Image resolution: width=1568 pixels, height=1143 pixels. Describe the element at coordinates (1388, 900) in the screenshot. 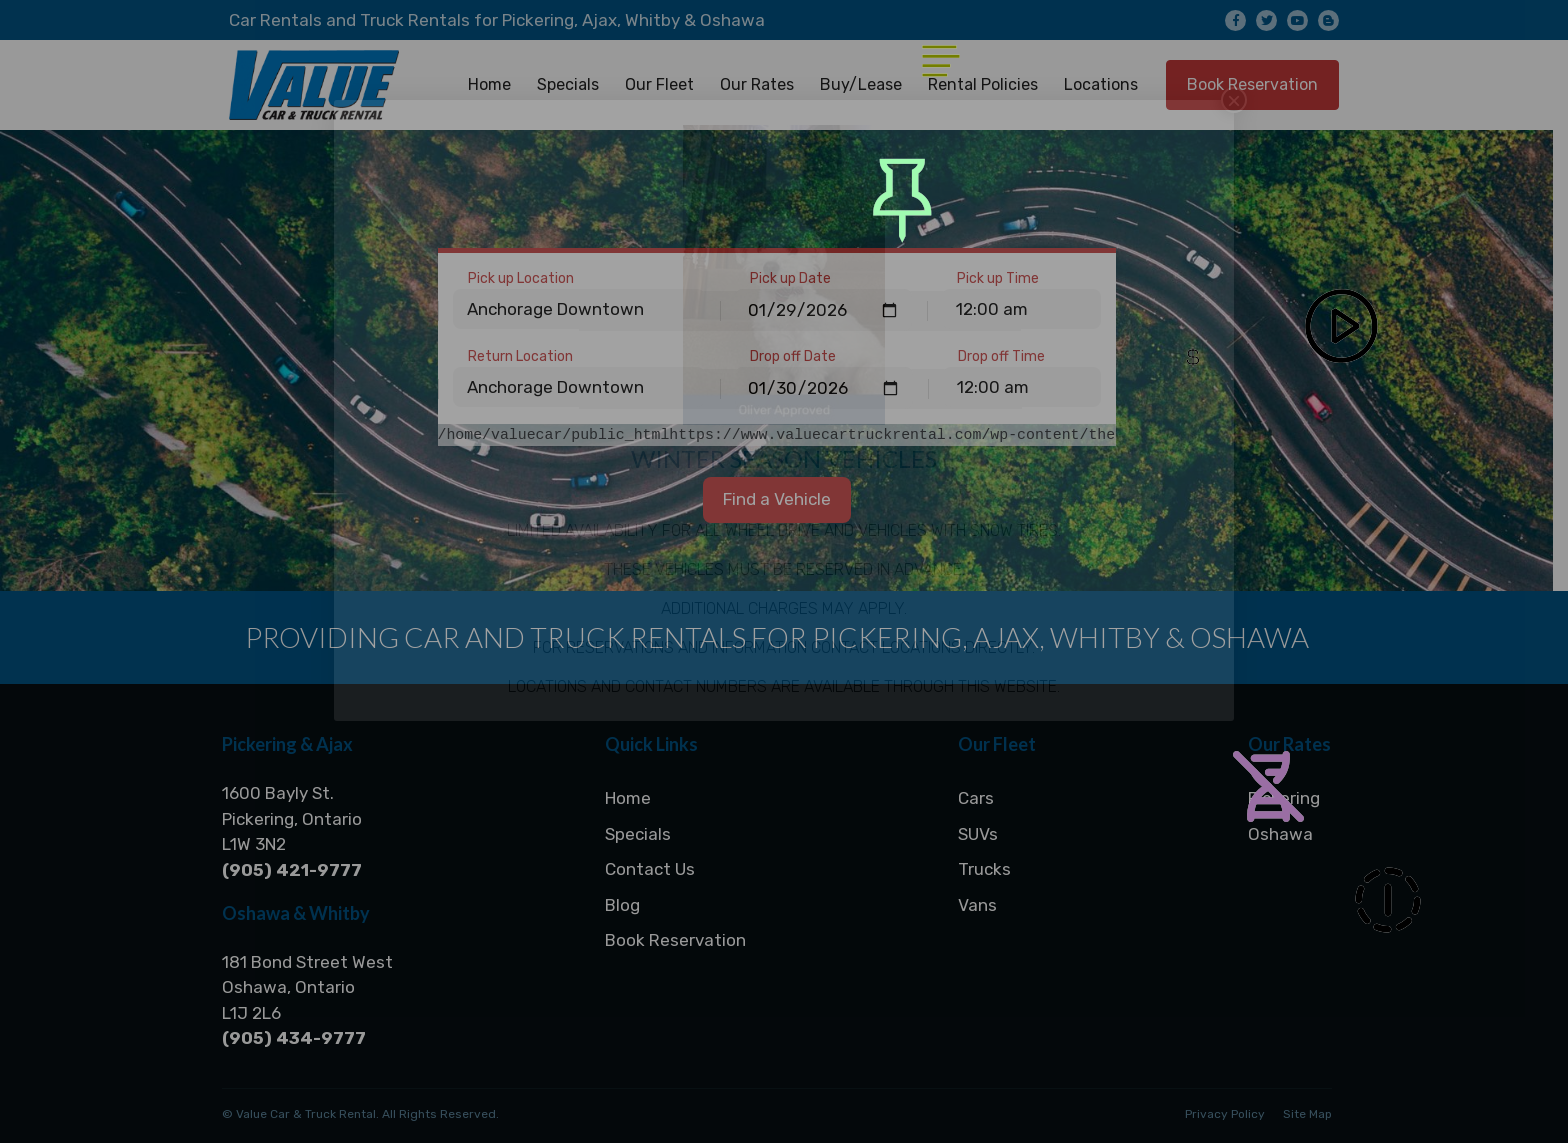

I see `view additional information` at that location.